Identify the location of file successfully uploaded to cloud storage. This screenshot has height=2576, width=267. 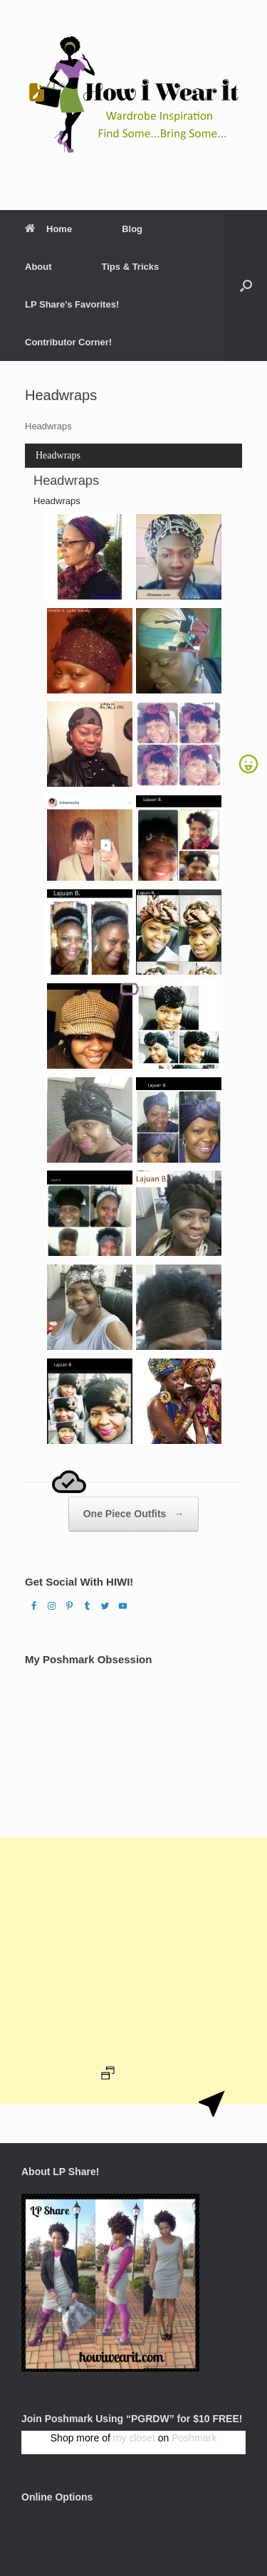
(69, 1482).